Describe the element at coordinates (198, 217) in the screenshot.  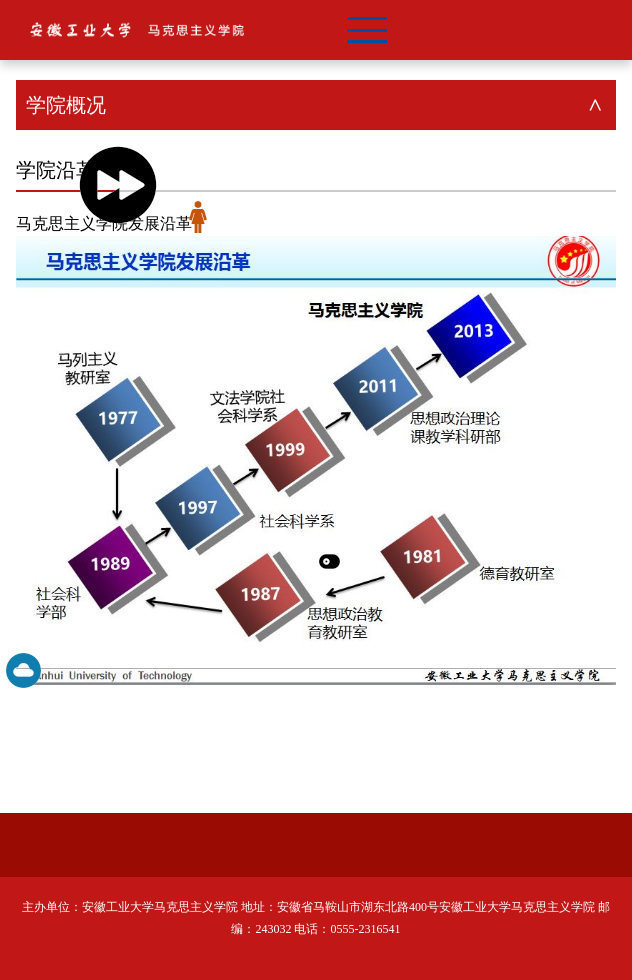
I see `indicates women's restroom or facilities` at that location.